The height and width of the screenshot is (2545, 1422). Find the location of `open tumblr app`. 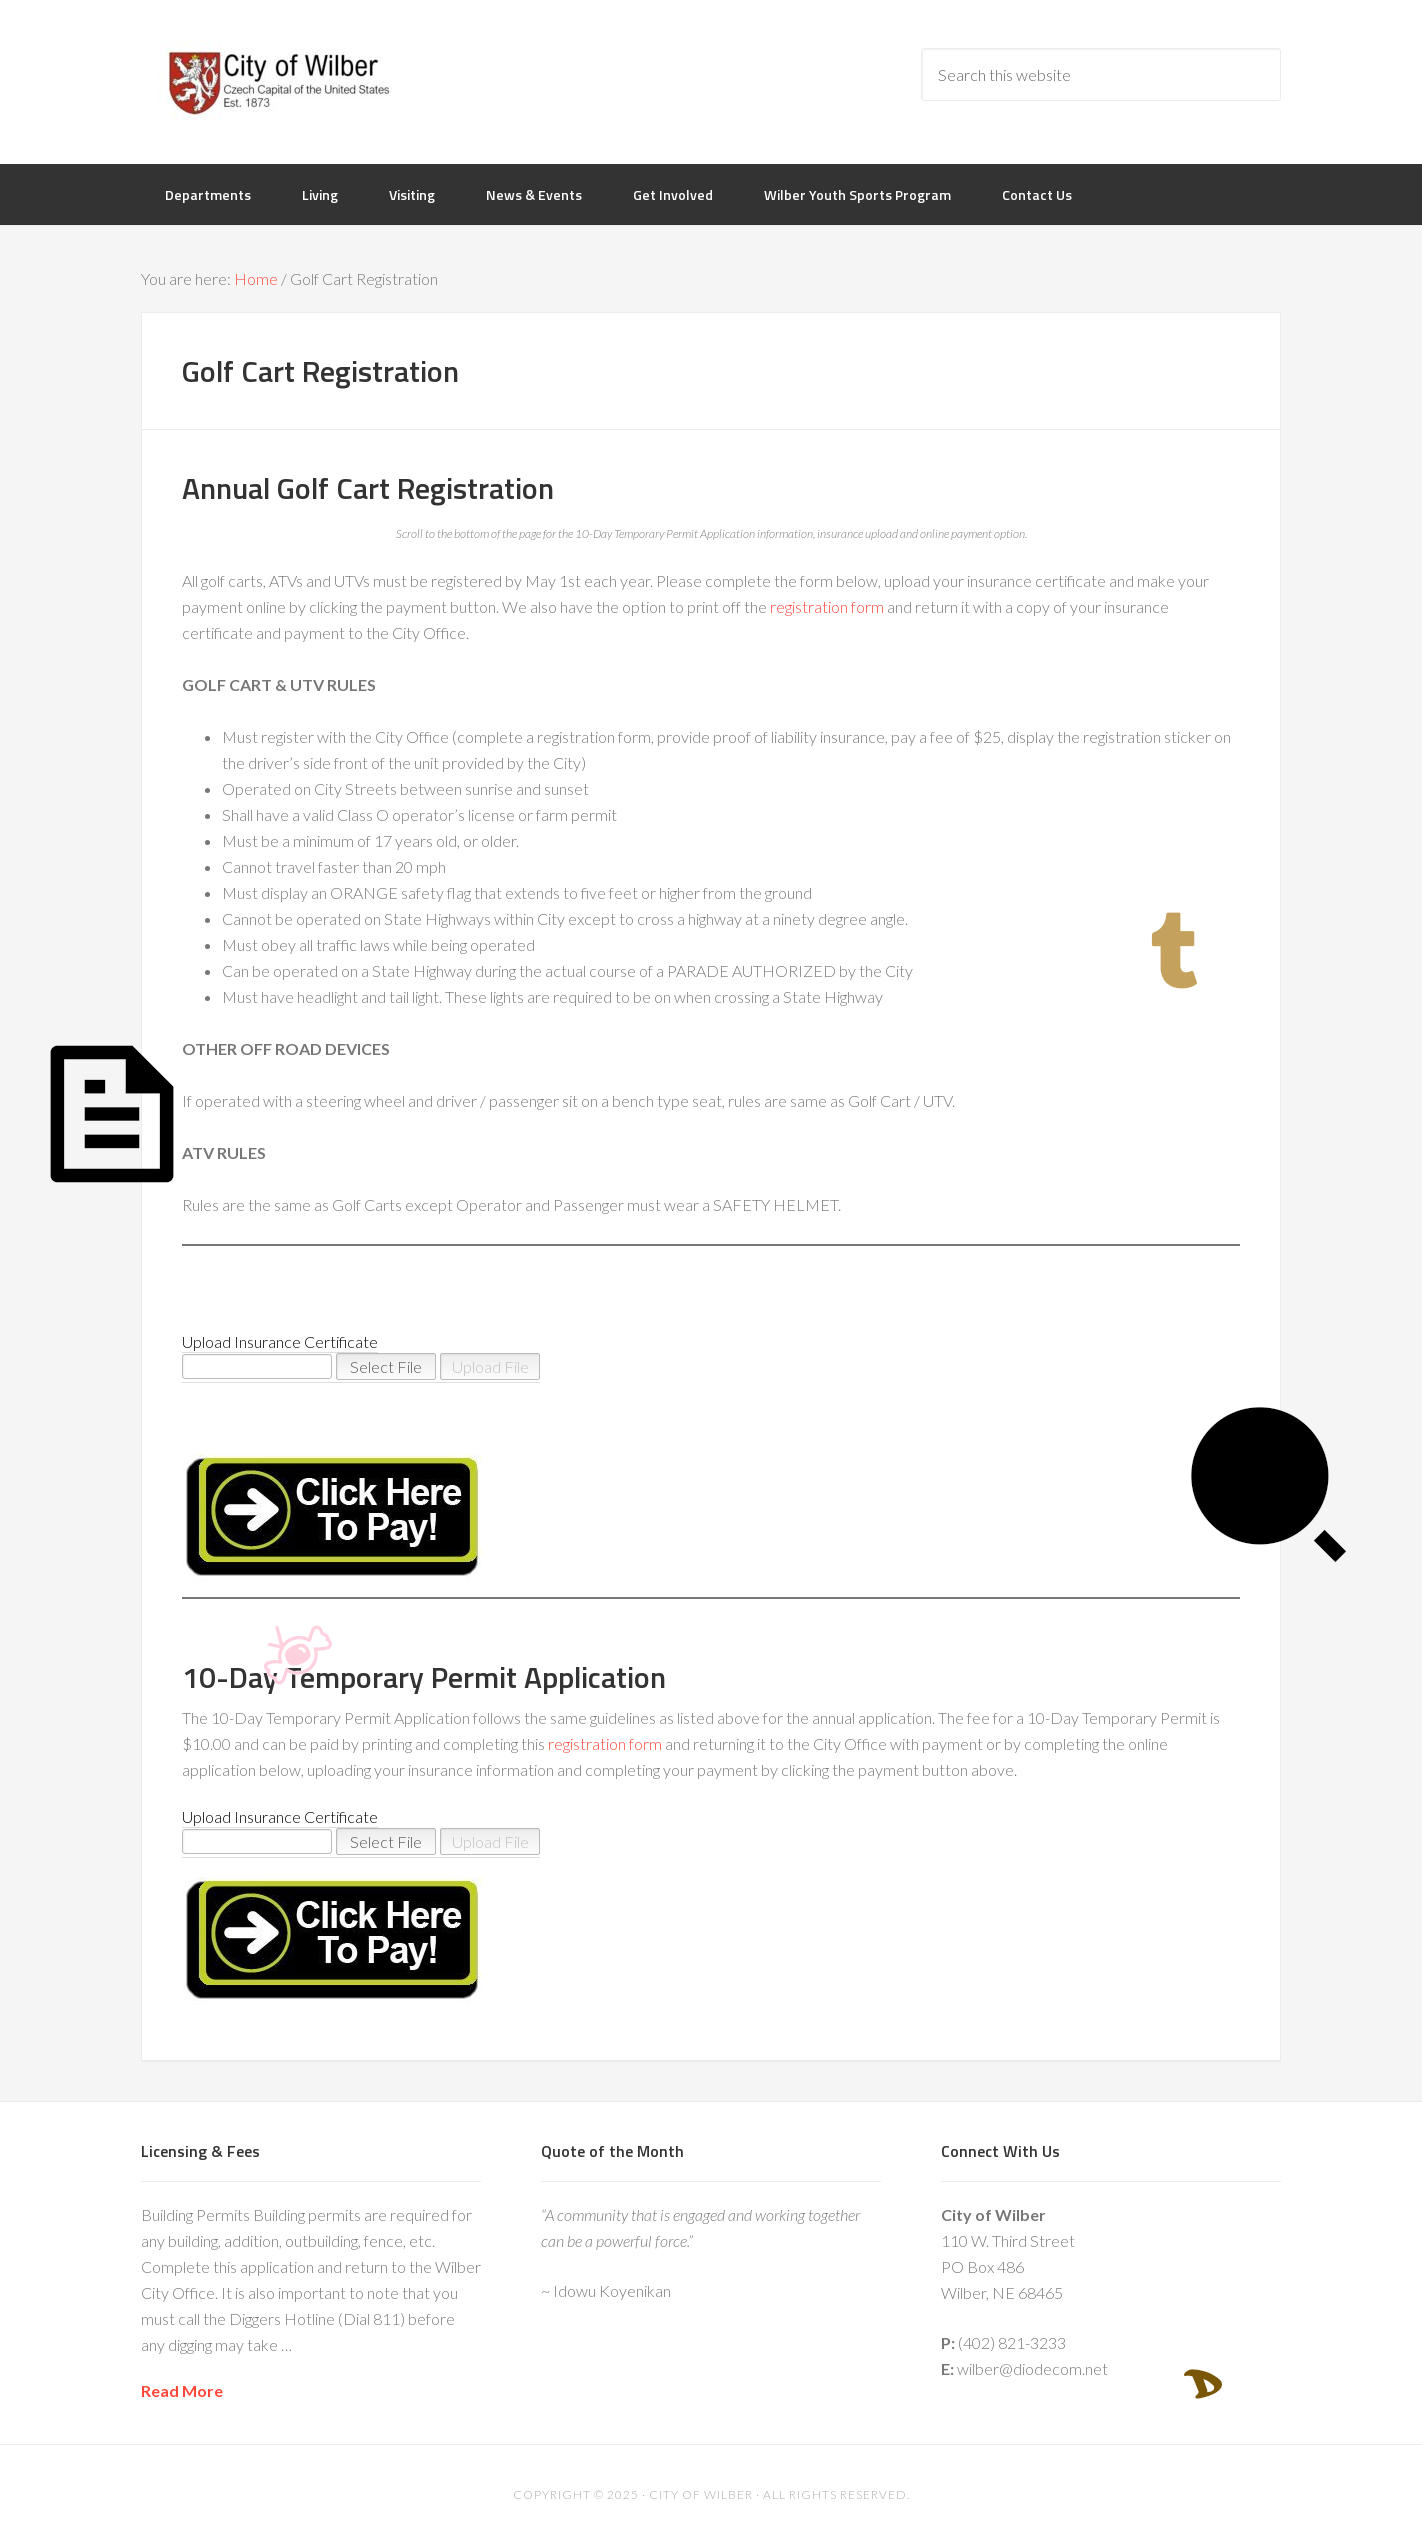

open tumblr app is located at coordinates (1174, 950).